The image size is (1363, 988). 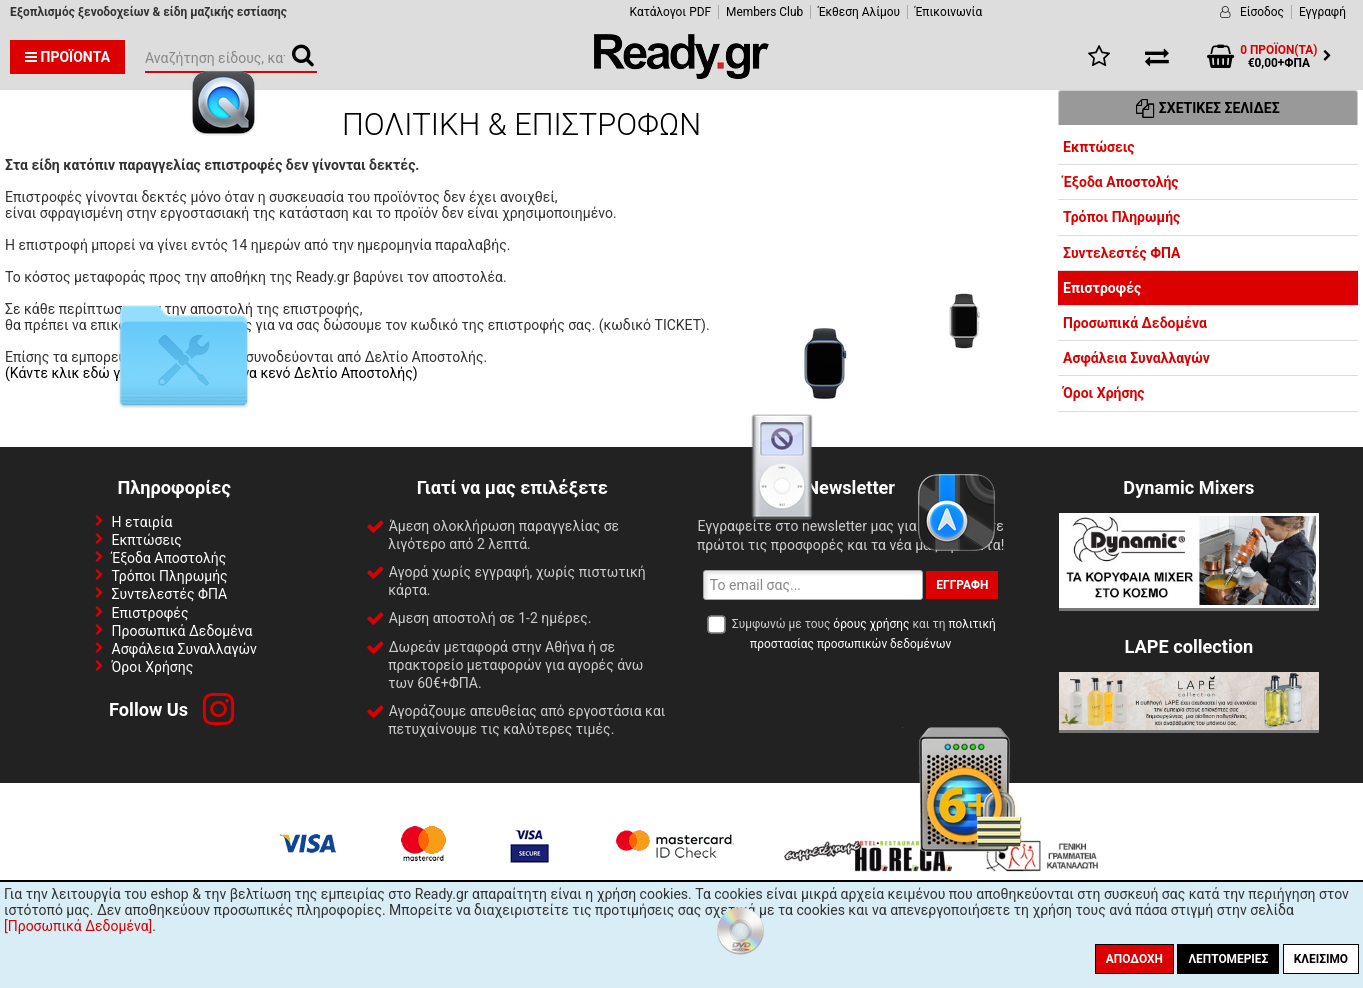 What do you see at coordinates (223, 102) in the screenshot?
I see `open QuickTime Player to watch videos` at bounding box center [223, 102].